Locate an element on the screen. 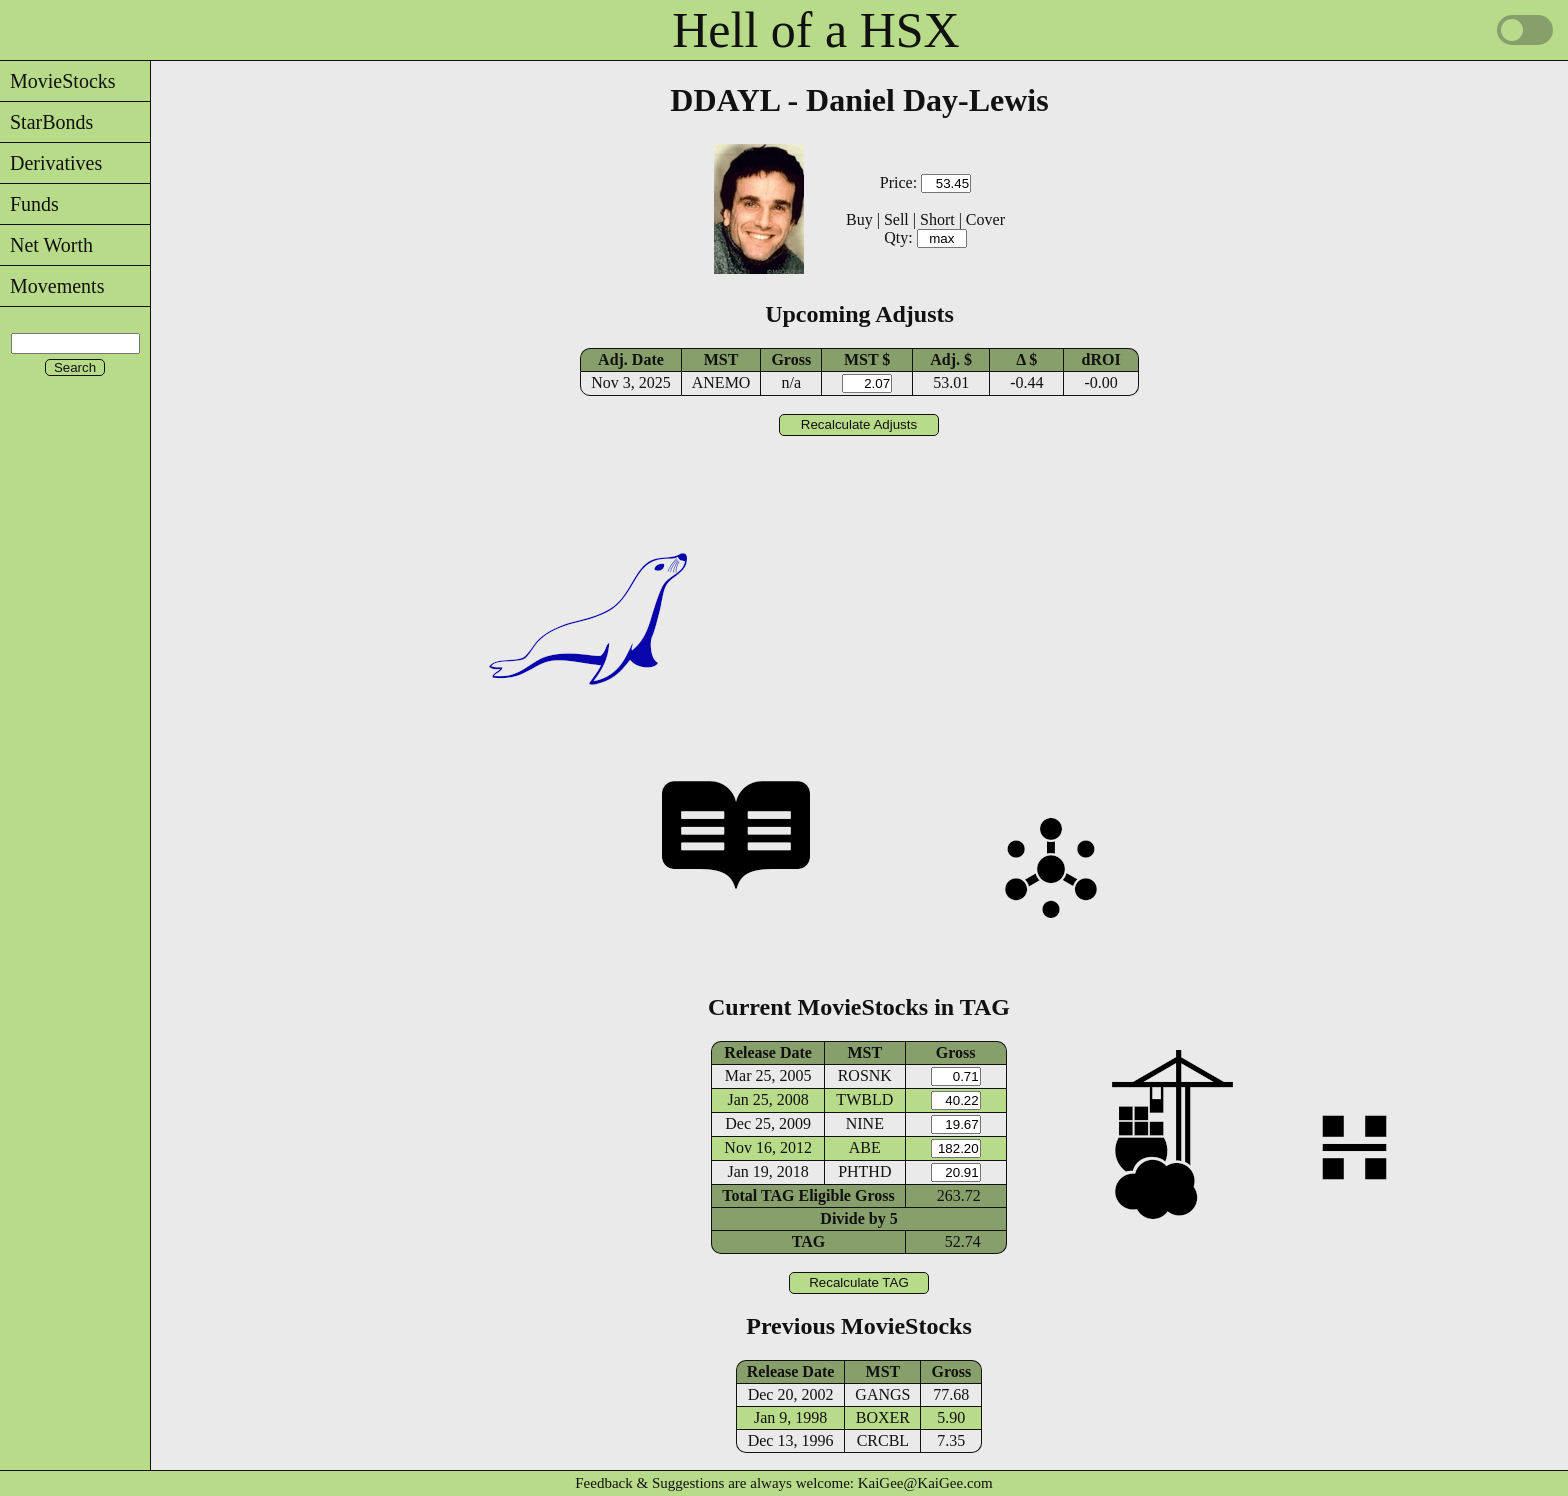  mariadb foundation logo is located at coordinates (588, 619).